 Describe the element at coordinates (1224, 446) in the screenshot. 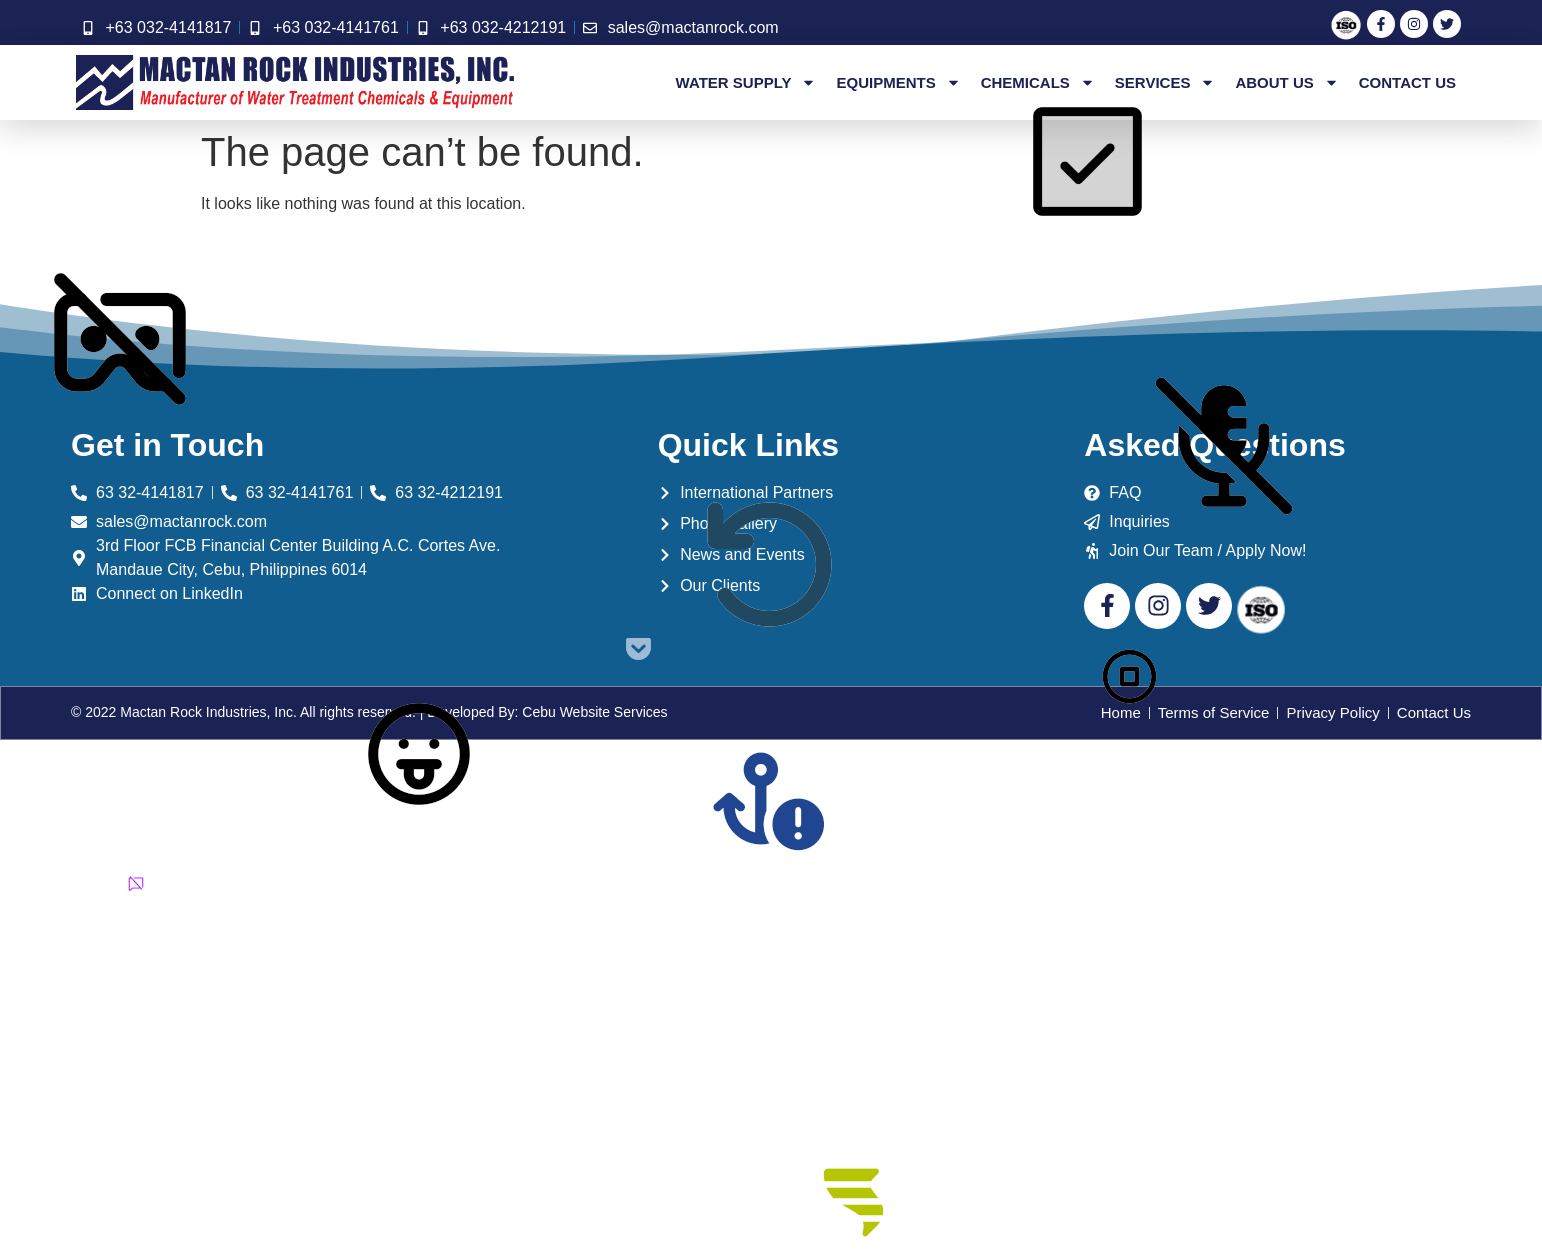

I see `mute microphone` at that location.